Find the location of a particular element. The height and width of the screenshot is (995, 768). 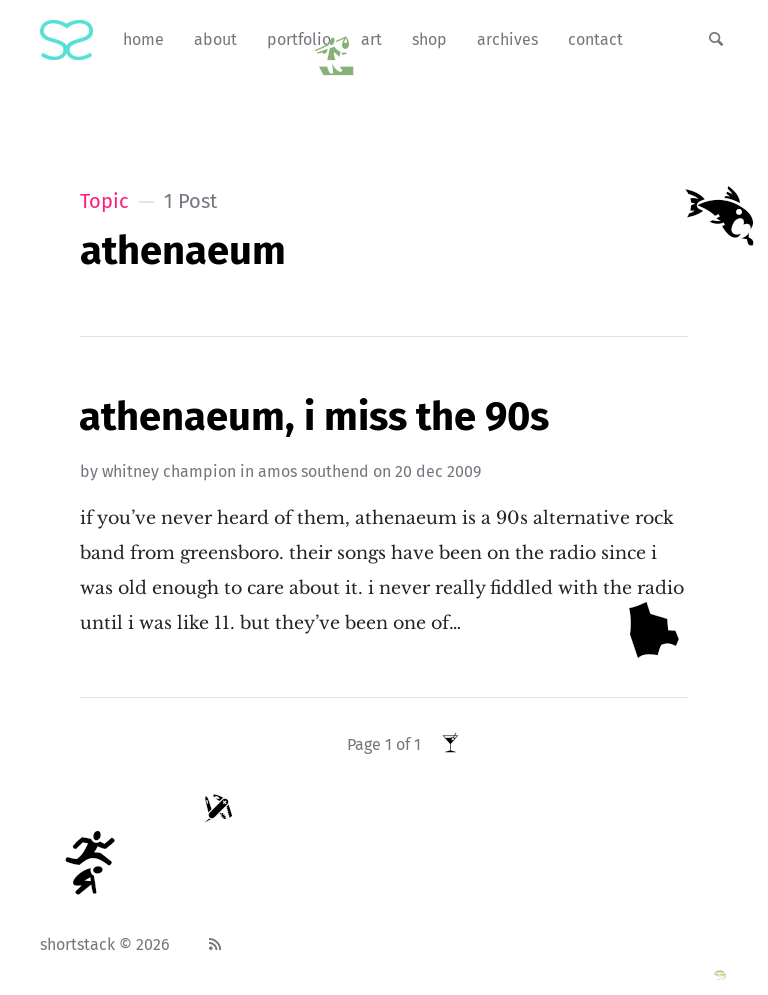

play leapfrog mini-game is located at coordinates (90, 863).